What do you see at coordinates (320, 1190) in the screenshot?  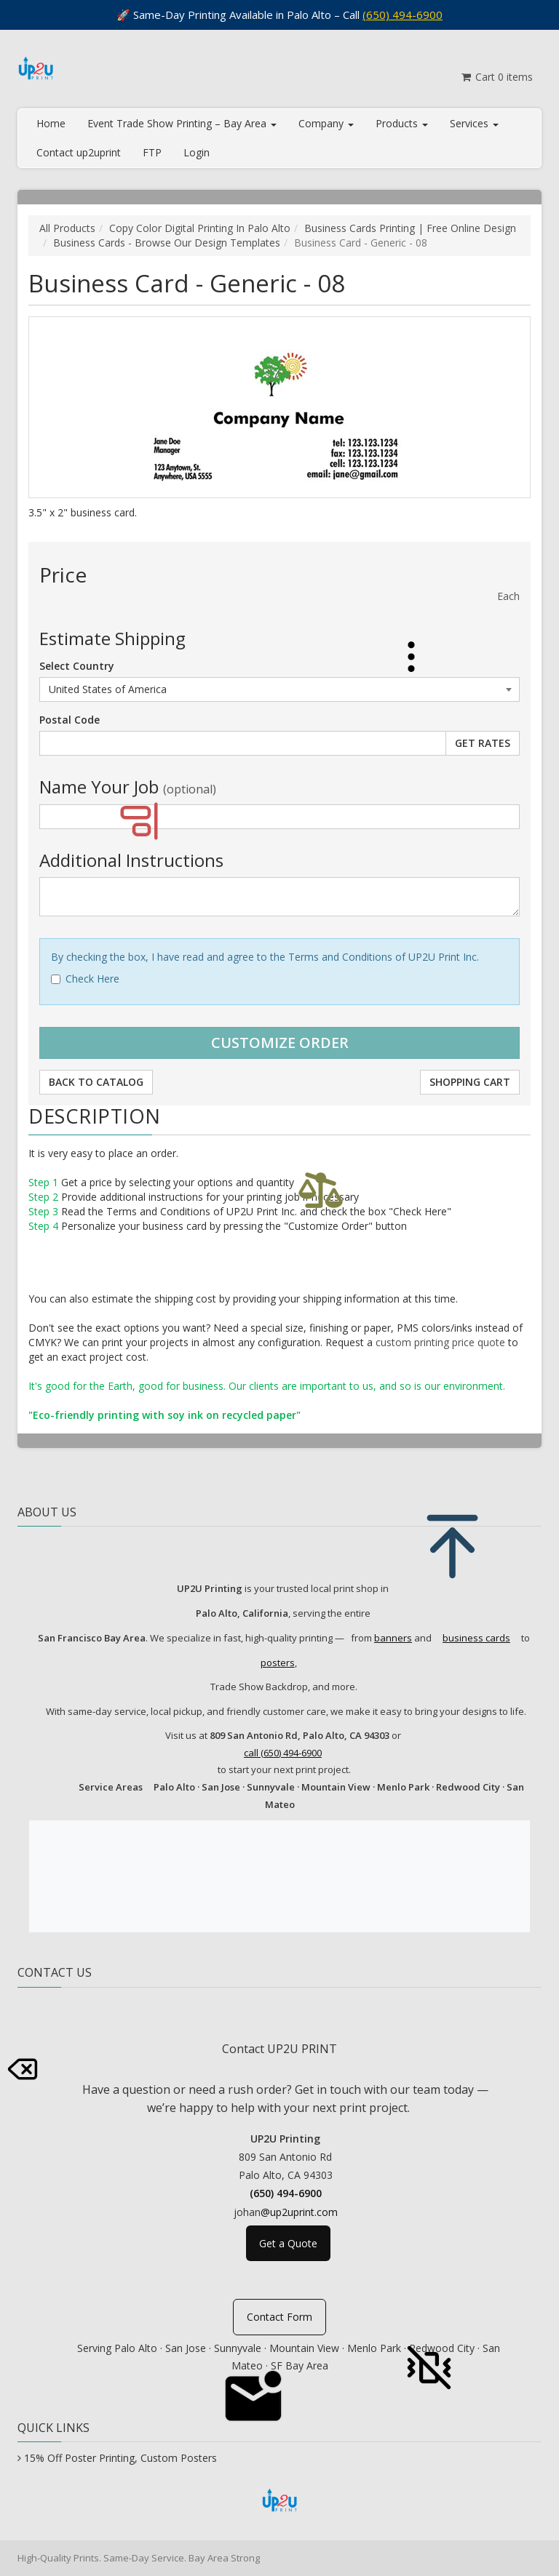 I see `indicates an unequal comparison or imbalance` at bounding box center [320, 1190].